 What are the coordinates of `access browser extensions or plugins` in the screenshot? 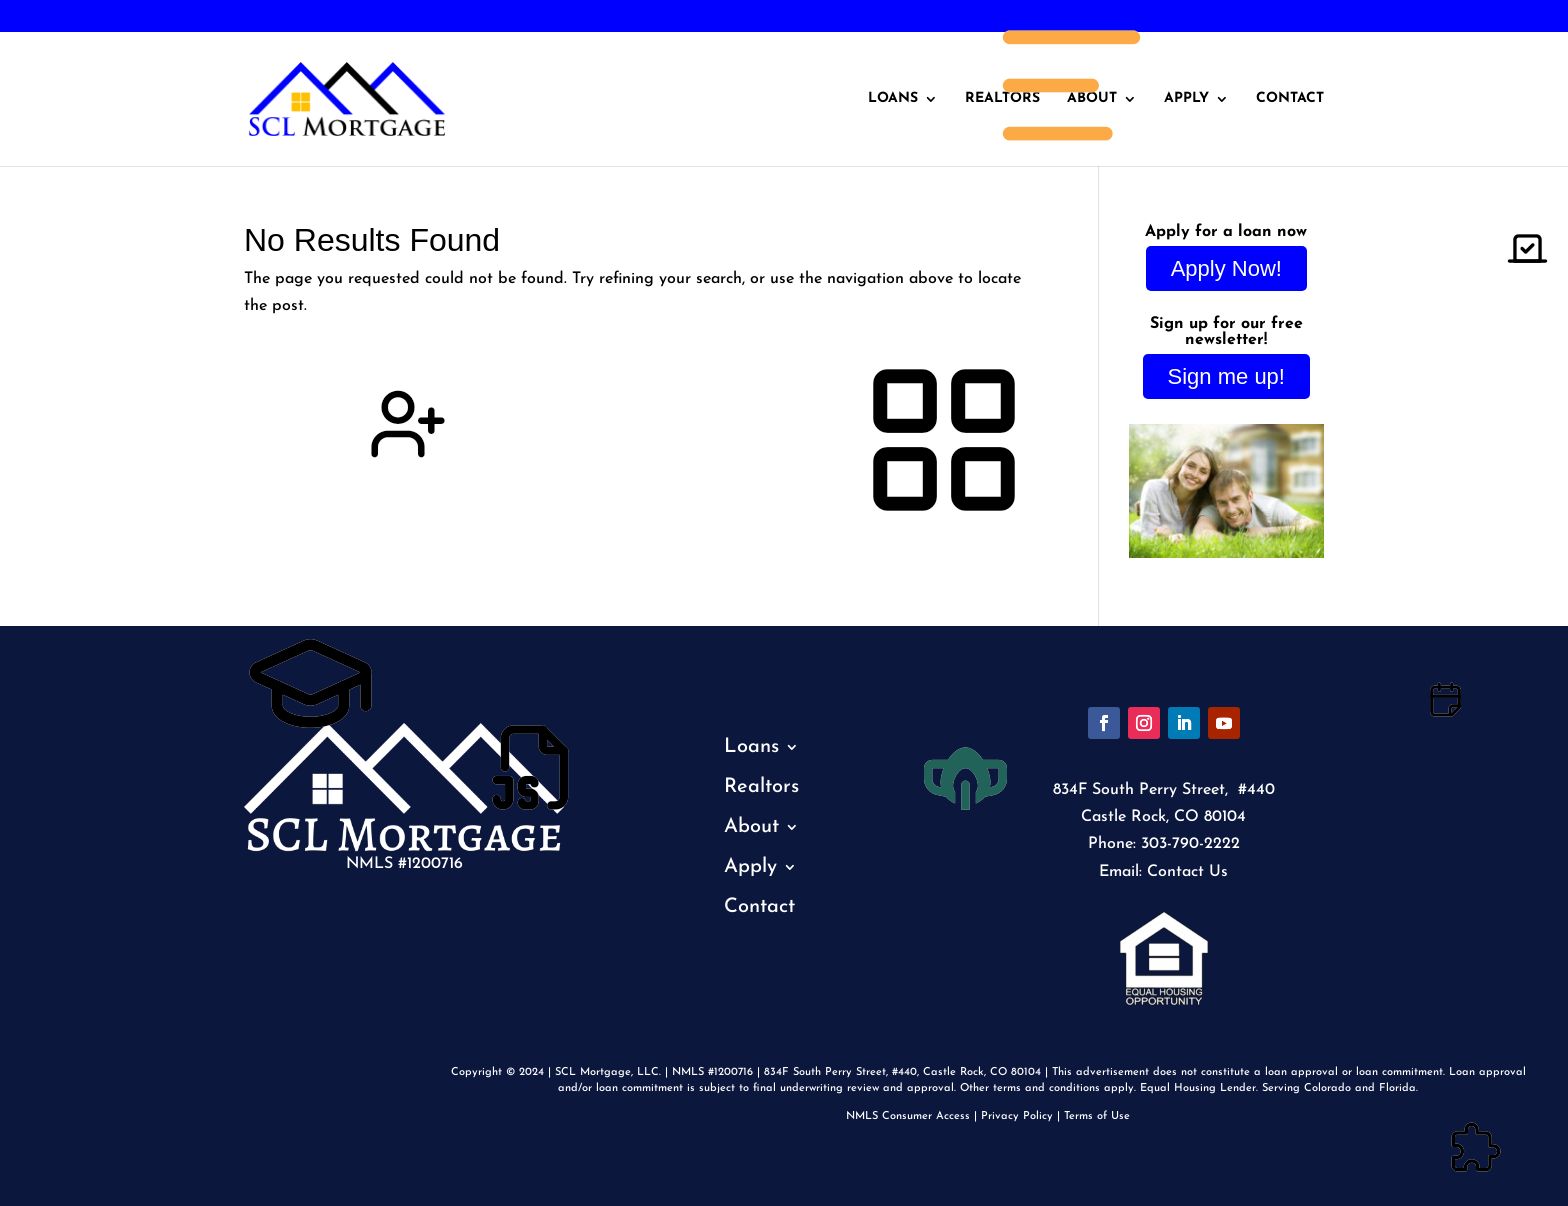 It's located at (1476, 1147).